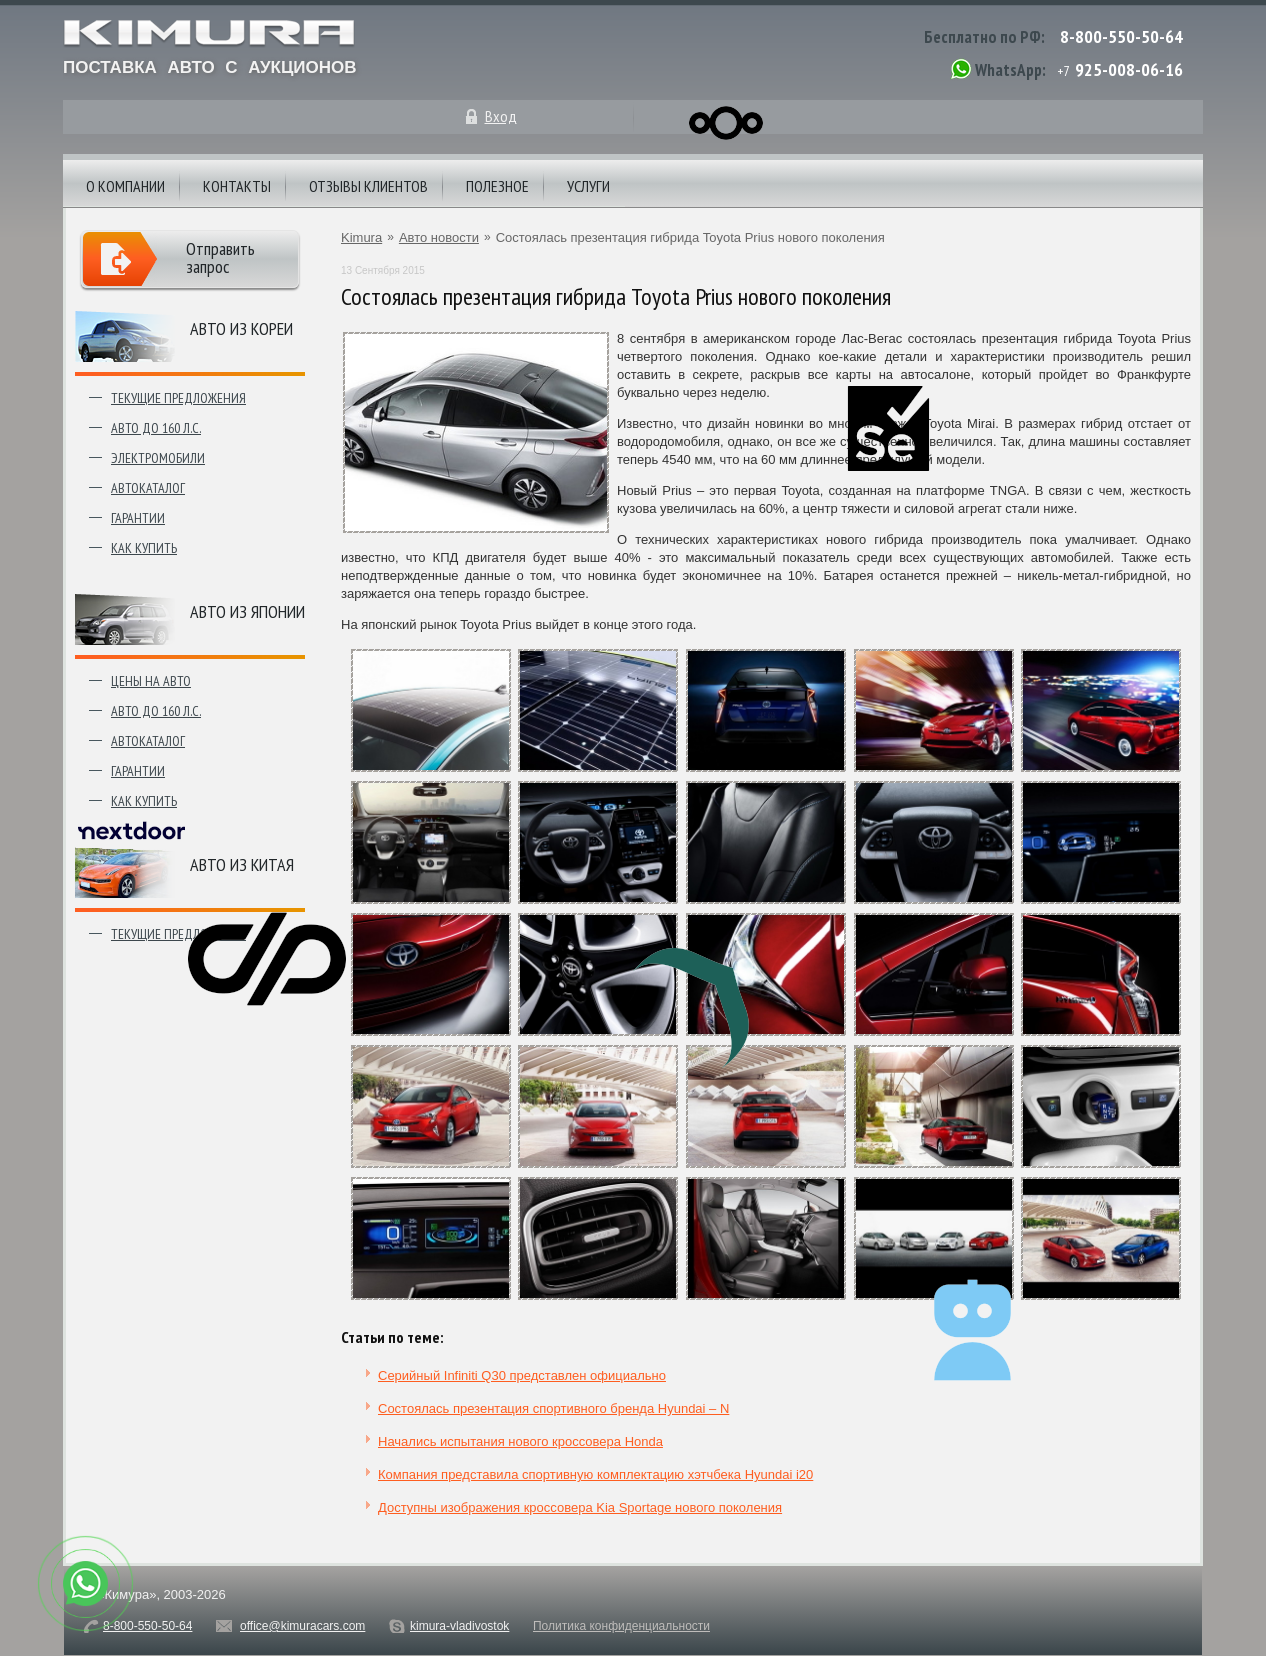 This screenshot has height=1656, width=1266. I want to click on access AI assistant or chatbot features, so click(972, 1332).